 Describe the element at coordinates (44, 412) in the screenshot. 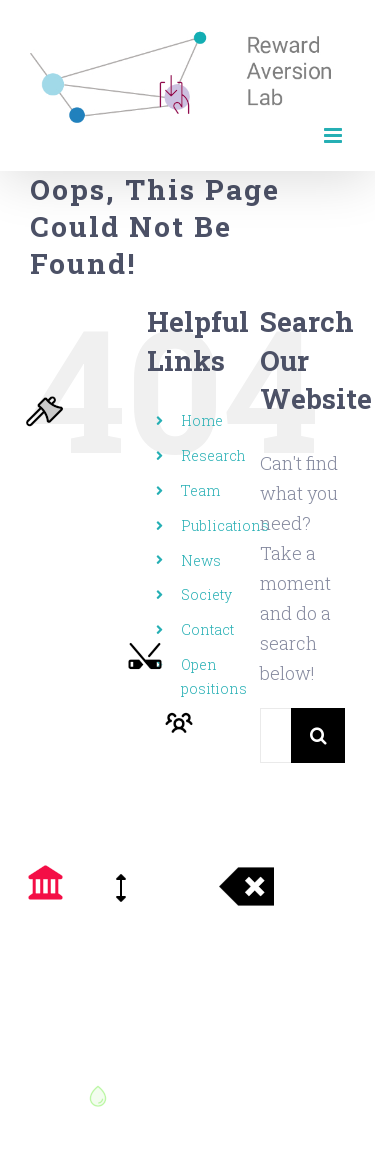

I see `access crafting or building tools` at that location.